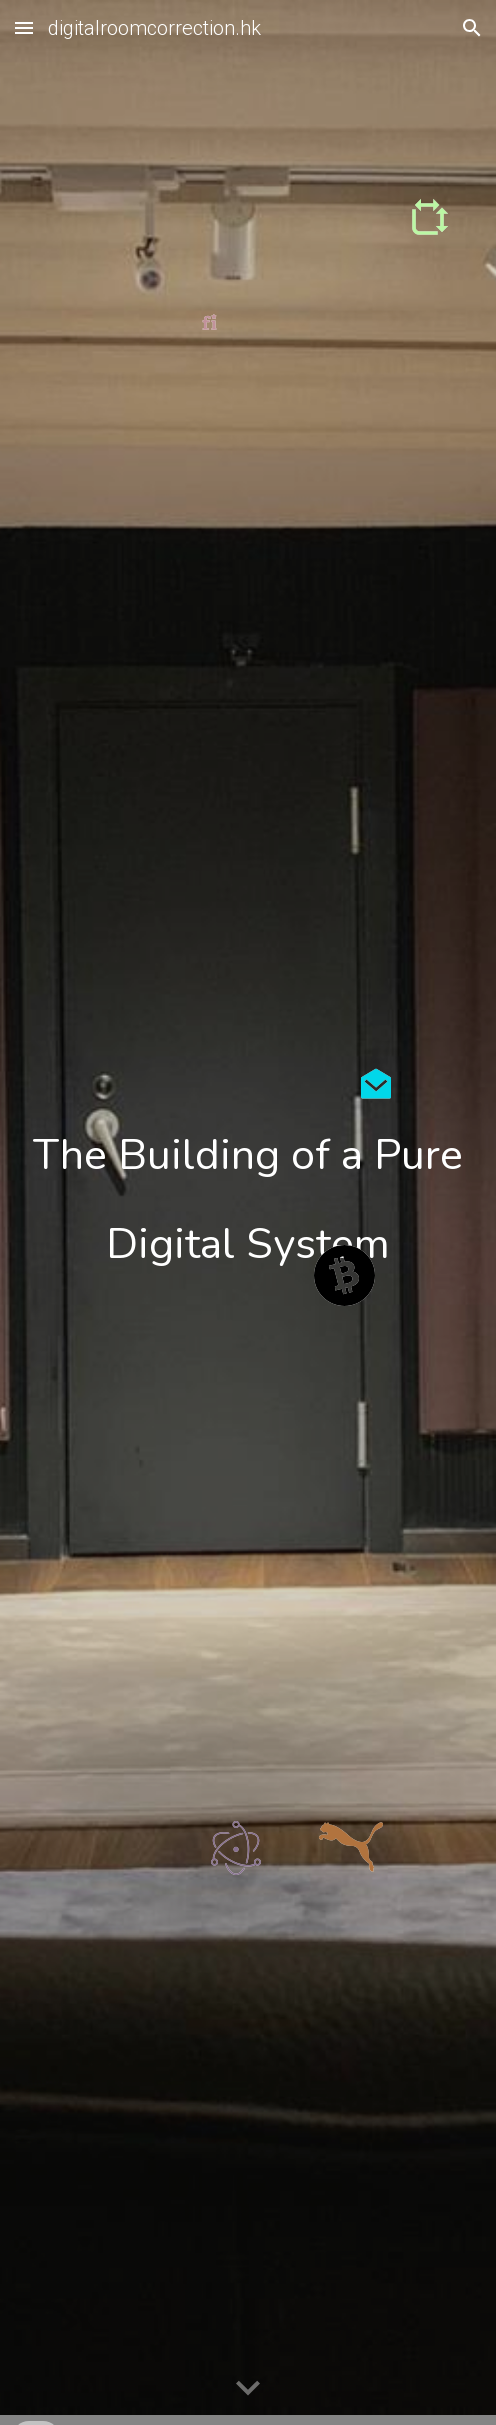 The image size is (496, 2425). Describe the element at coordinates (376, 1085) in the screenshot. I see `indicates a read or opened email` at that location.